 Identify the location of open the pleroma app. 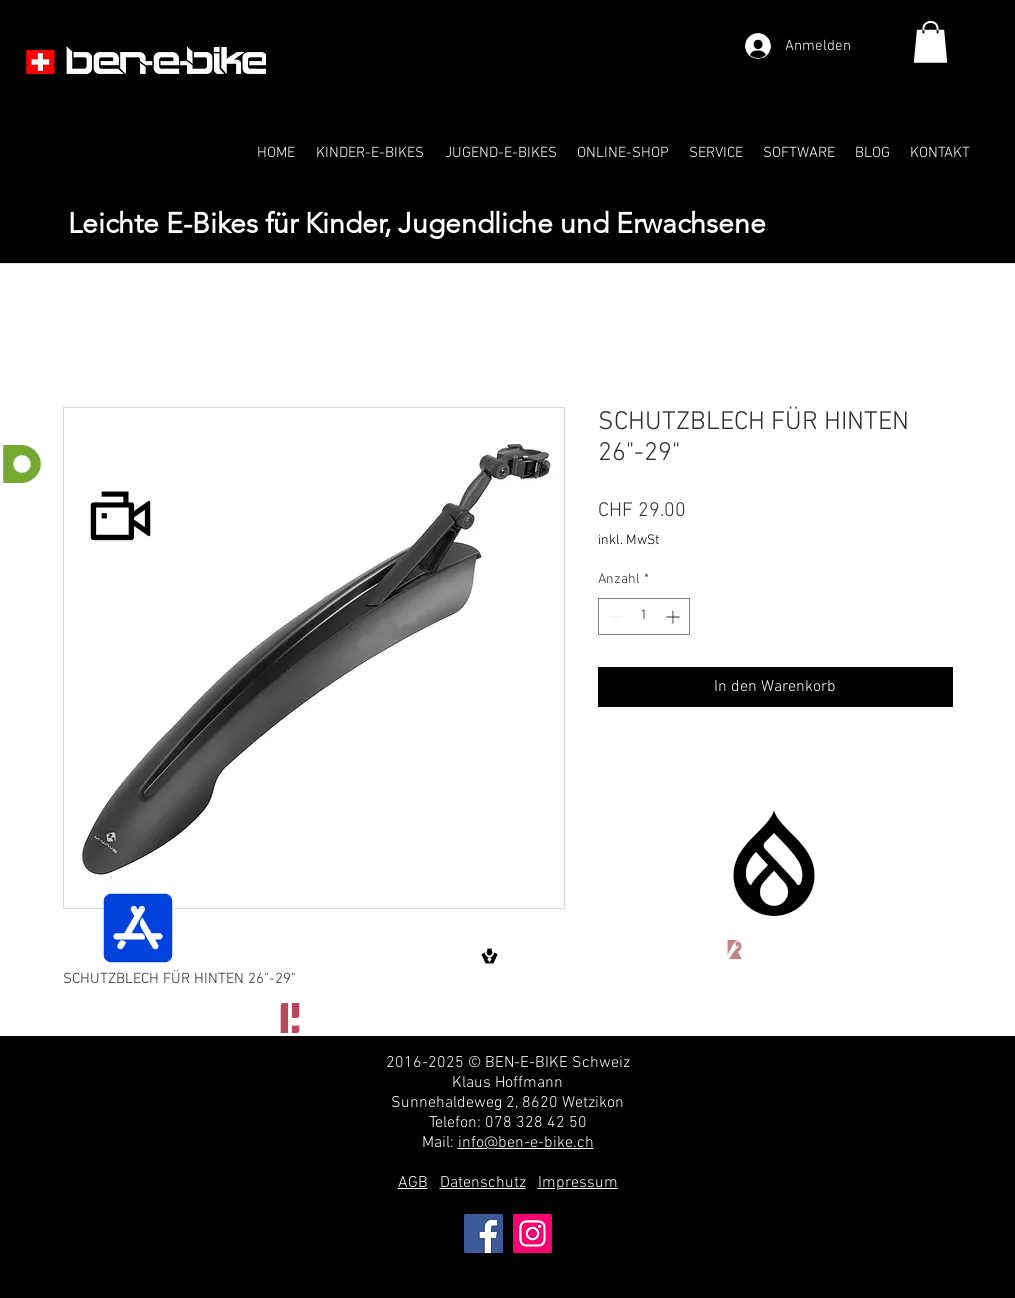
(290, 1018).